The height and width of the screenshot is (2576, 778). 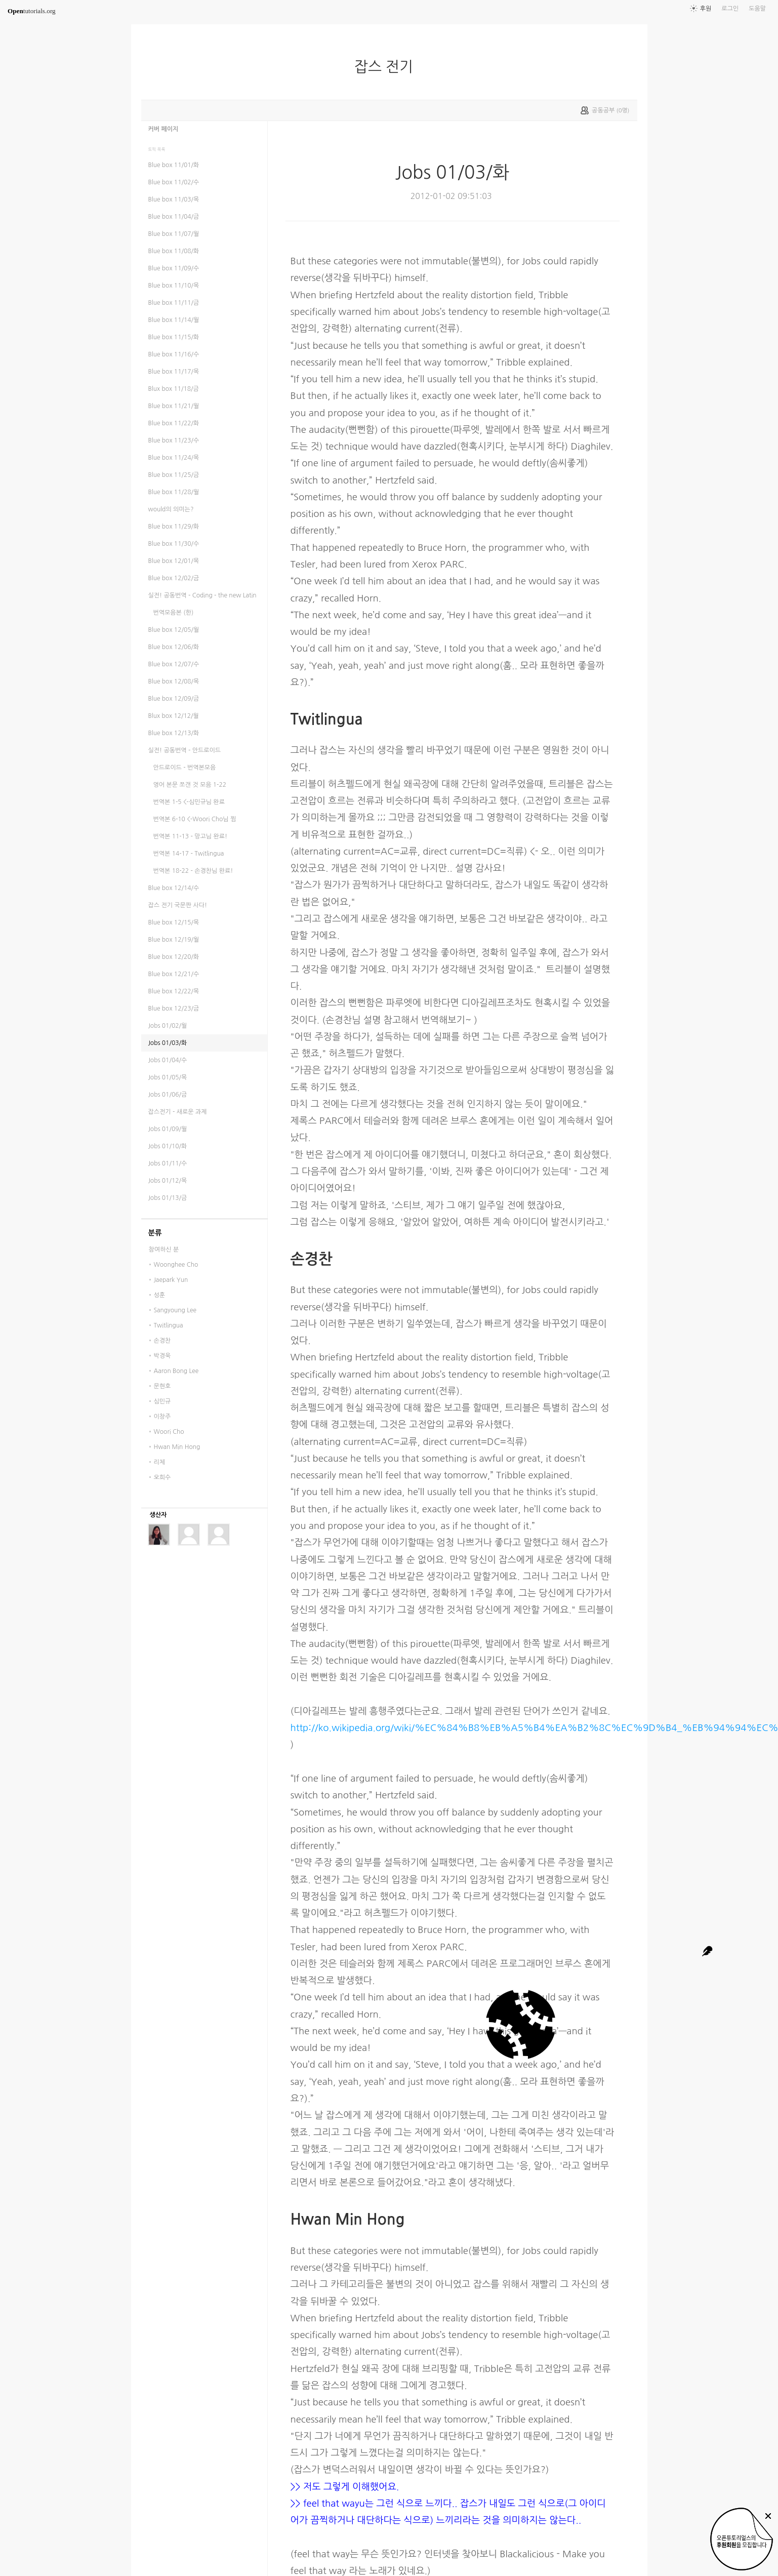 What do you see at coordinates (520, 2024) in the screenshot?
I see `view baseball scores or stats` at bounding box center [520, 2024].